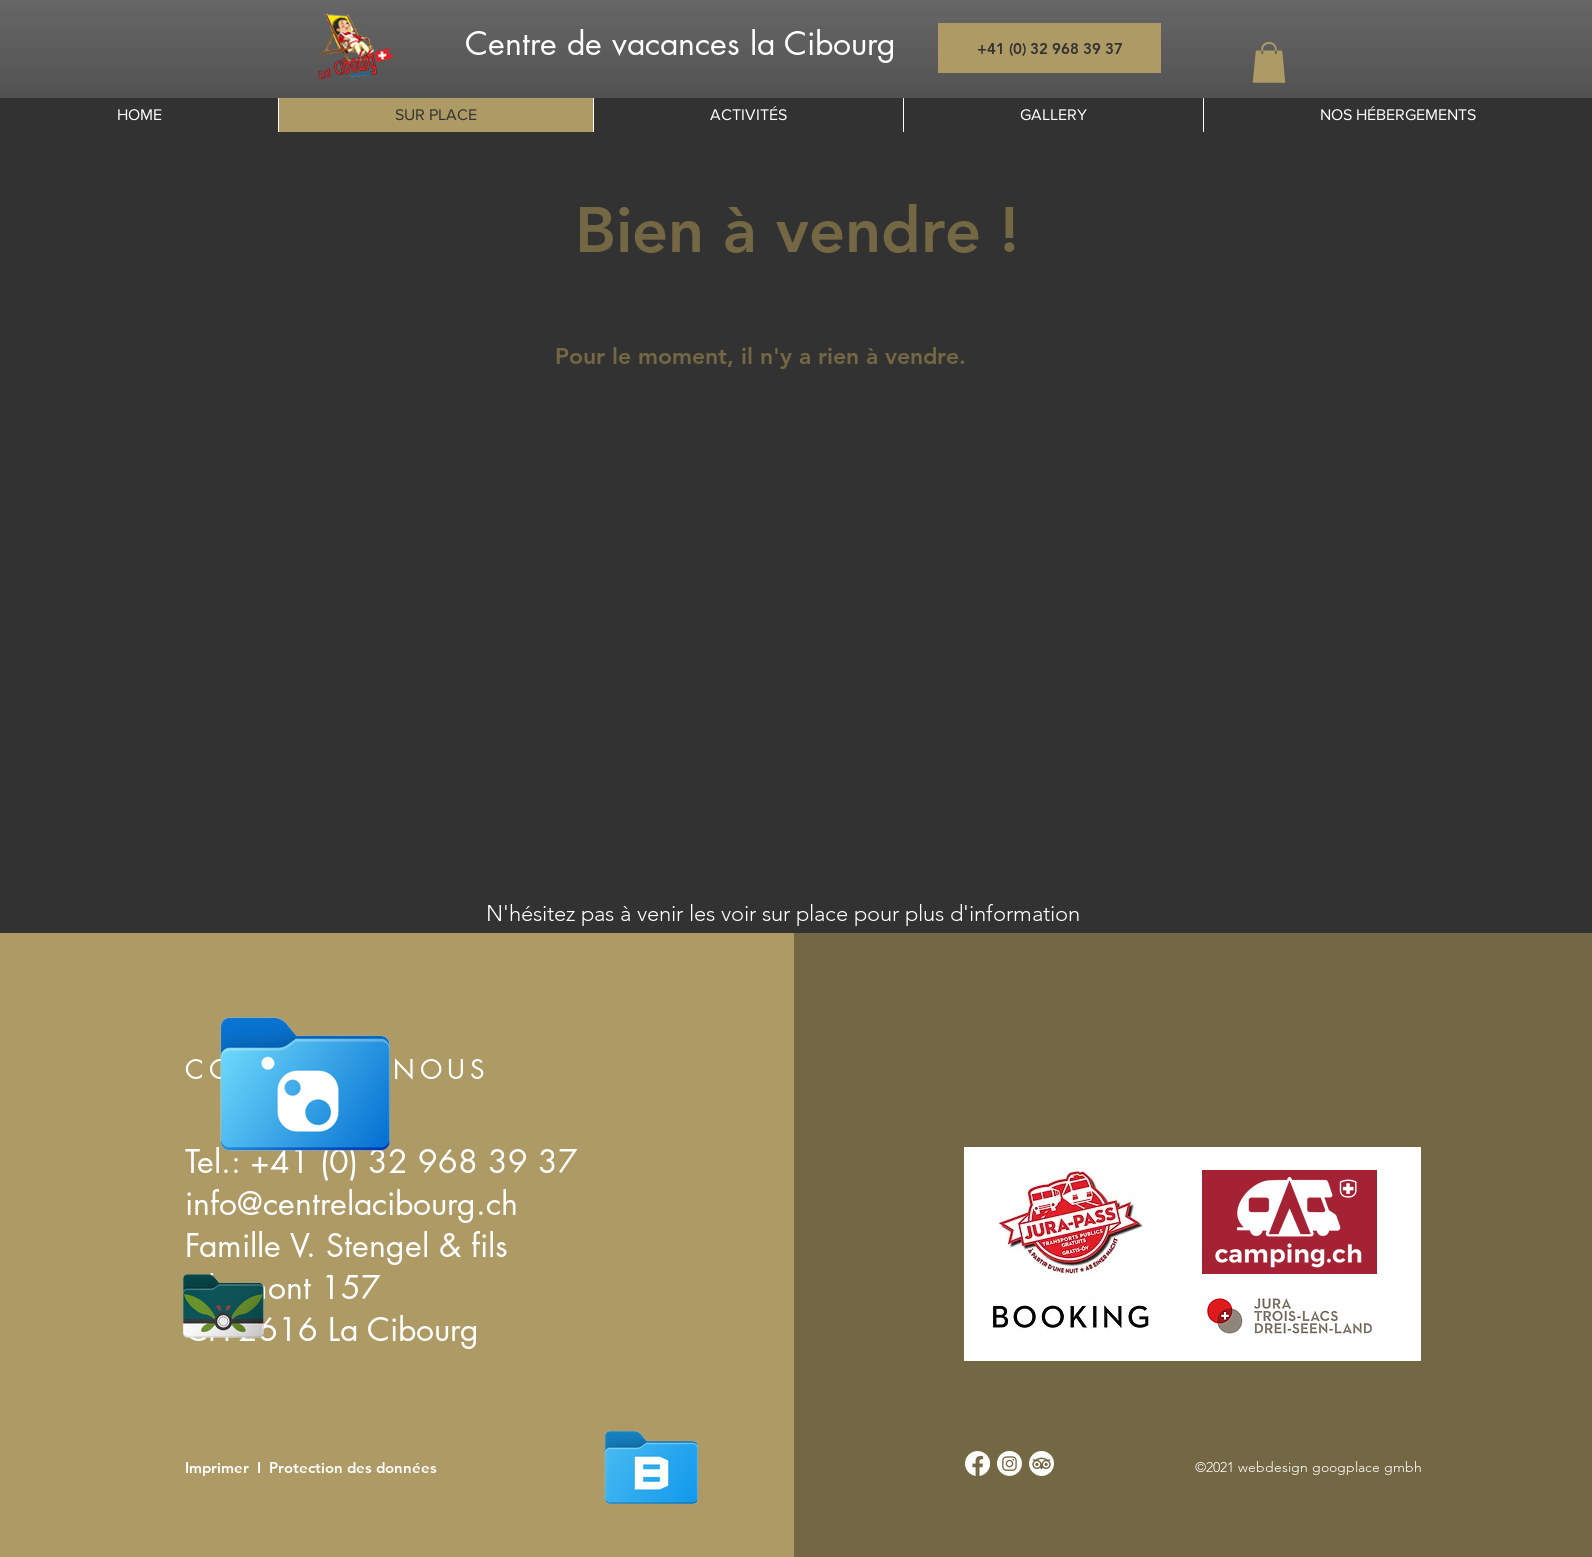 Image resolution: width=1592 pixels, height=1557 pixels. What do you see at coordinates (223, 1308) in the screenshot?
I see `open folder containing pokémon park ball game files` at bounding box center [223, 1308].